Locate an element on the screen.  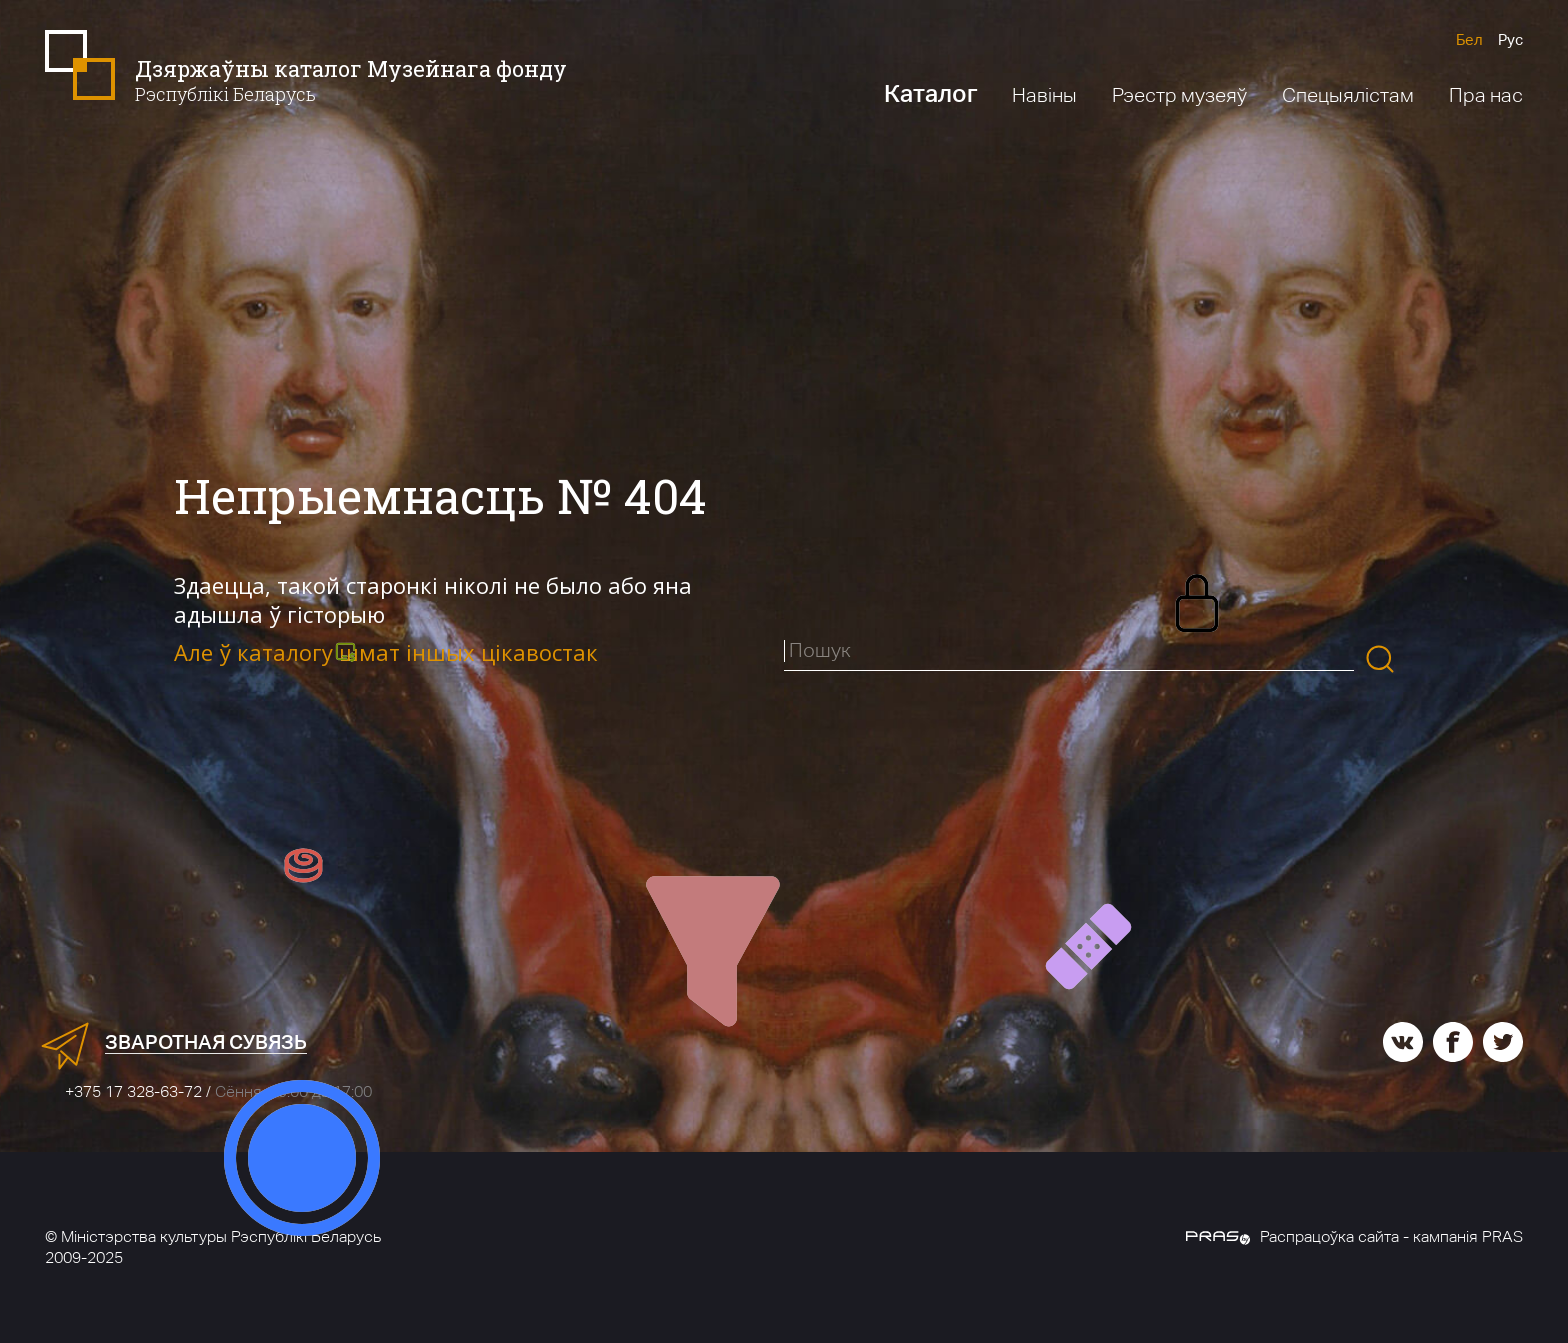
selected option in a radio button group is located at coordinates (302, 1158).